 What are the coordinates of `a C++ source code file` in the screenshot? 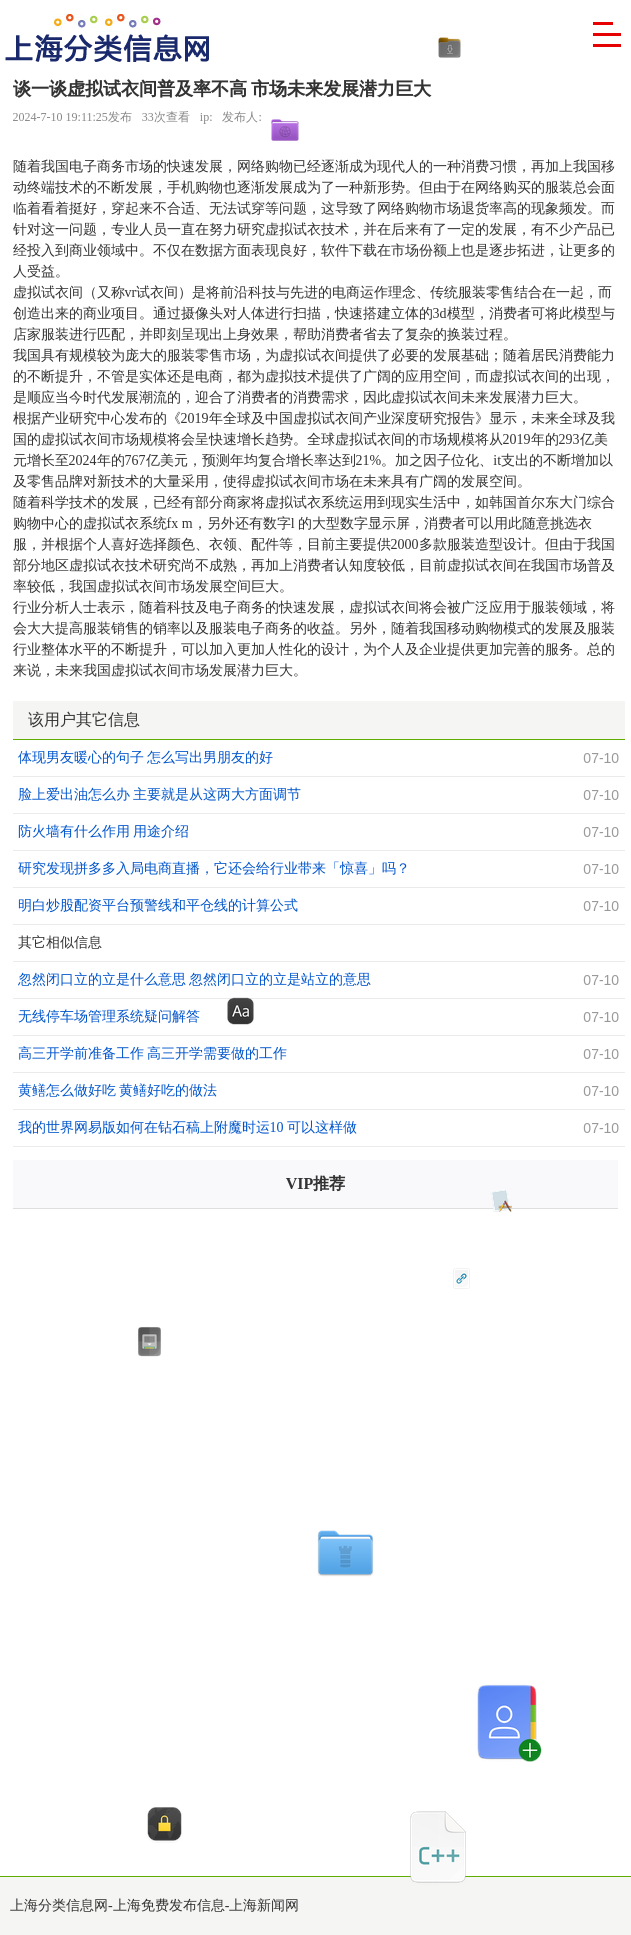 It's located at (438, 1847).